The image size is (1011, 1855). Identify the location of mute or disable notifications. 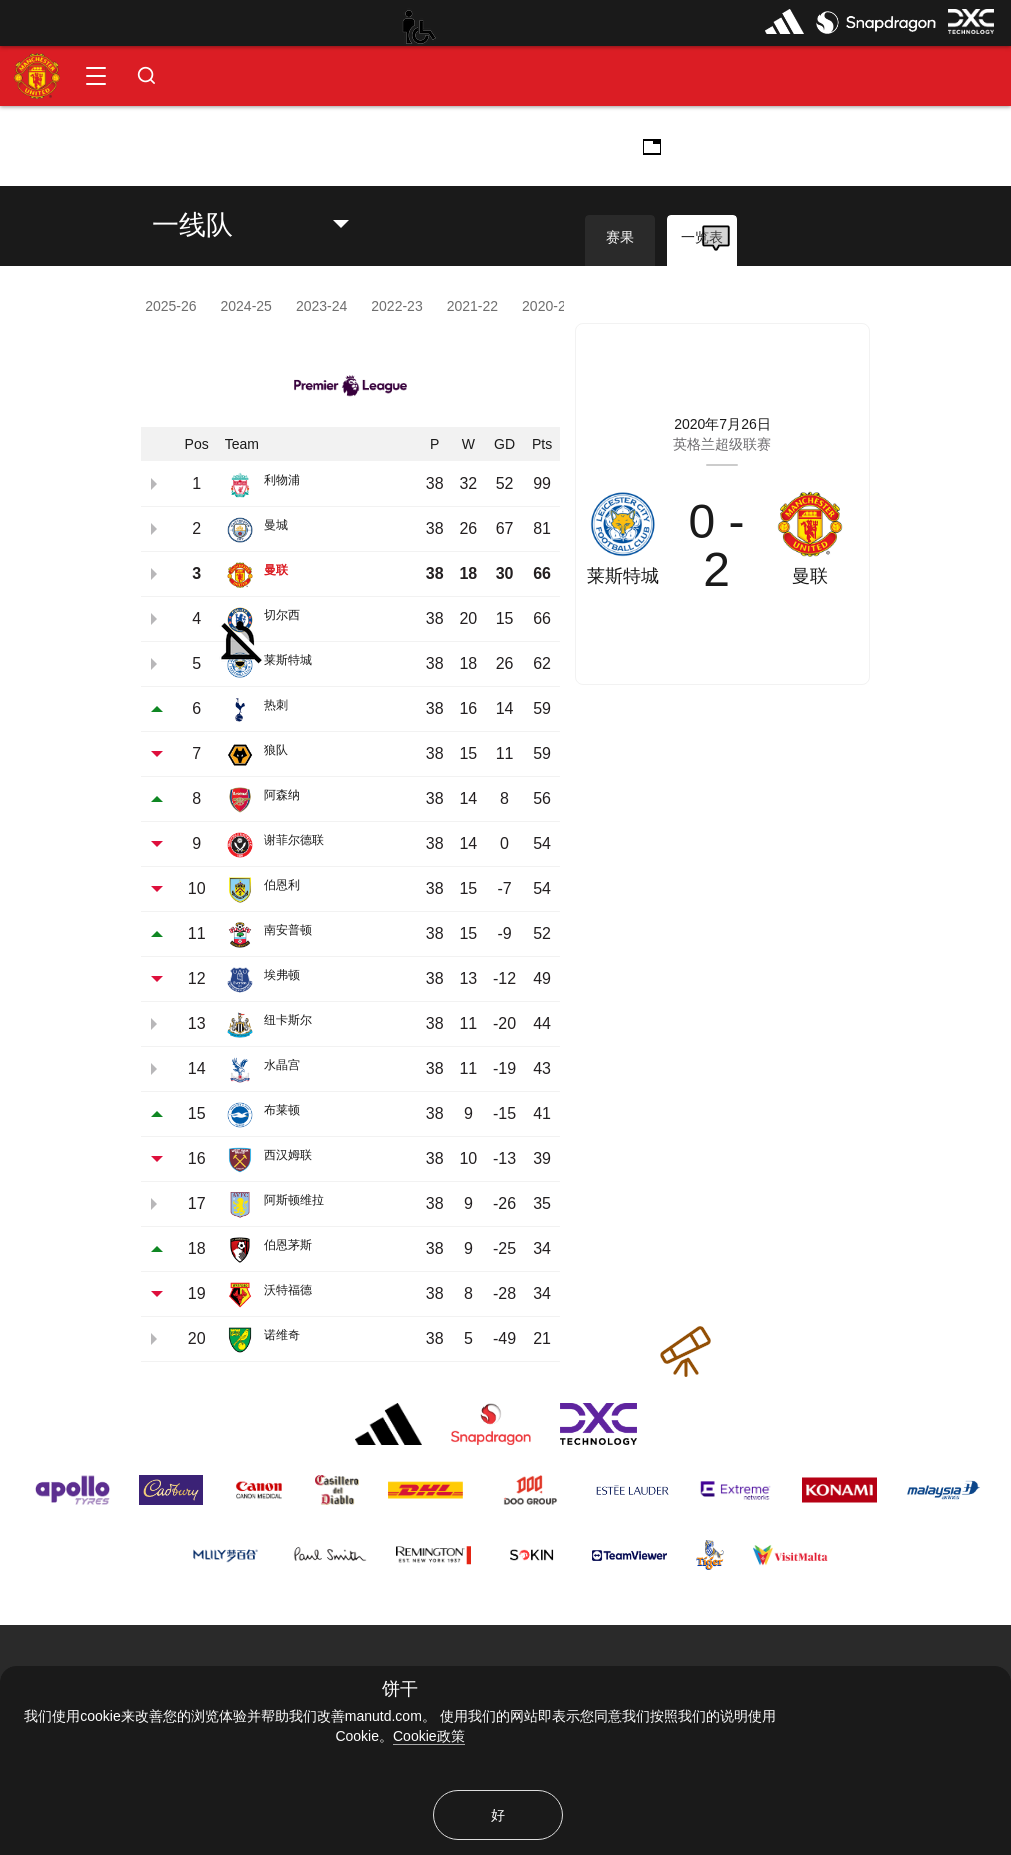
(240, 643).